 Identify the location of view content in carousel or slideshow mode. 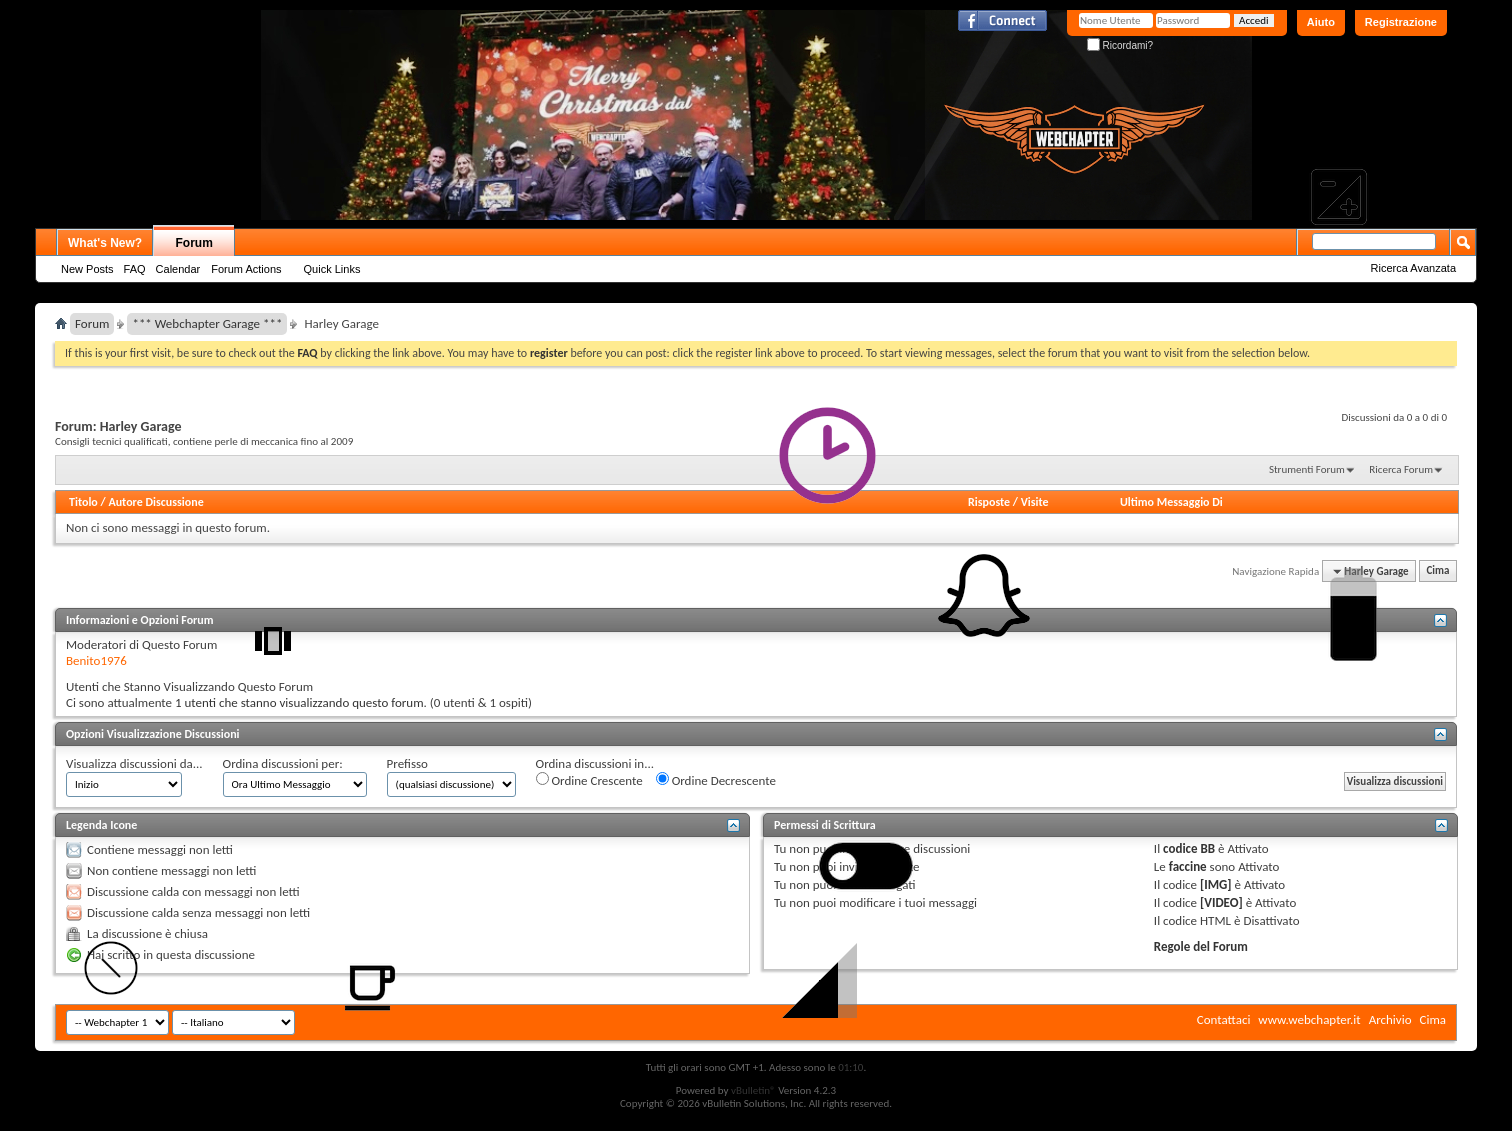
(273, 642).